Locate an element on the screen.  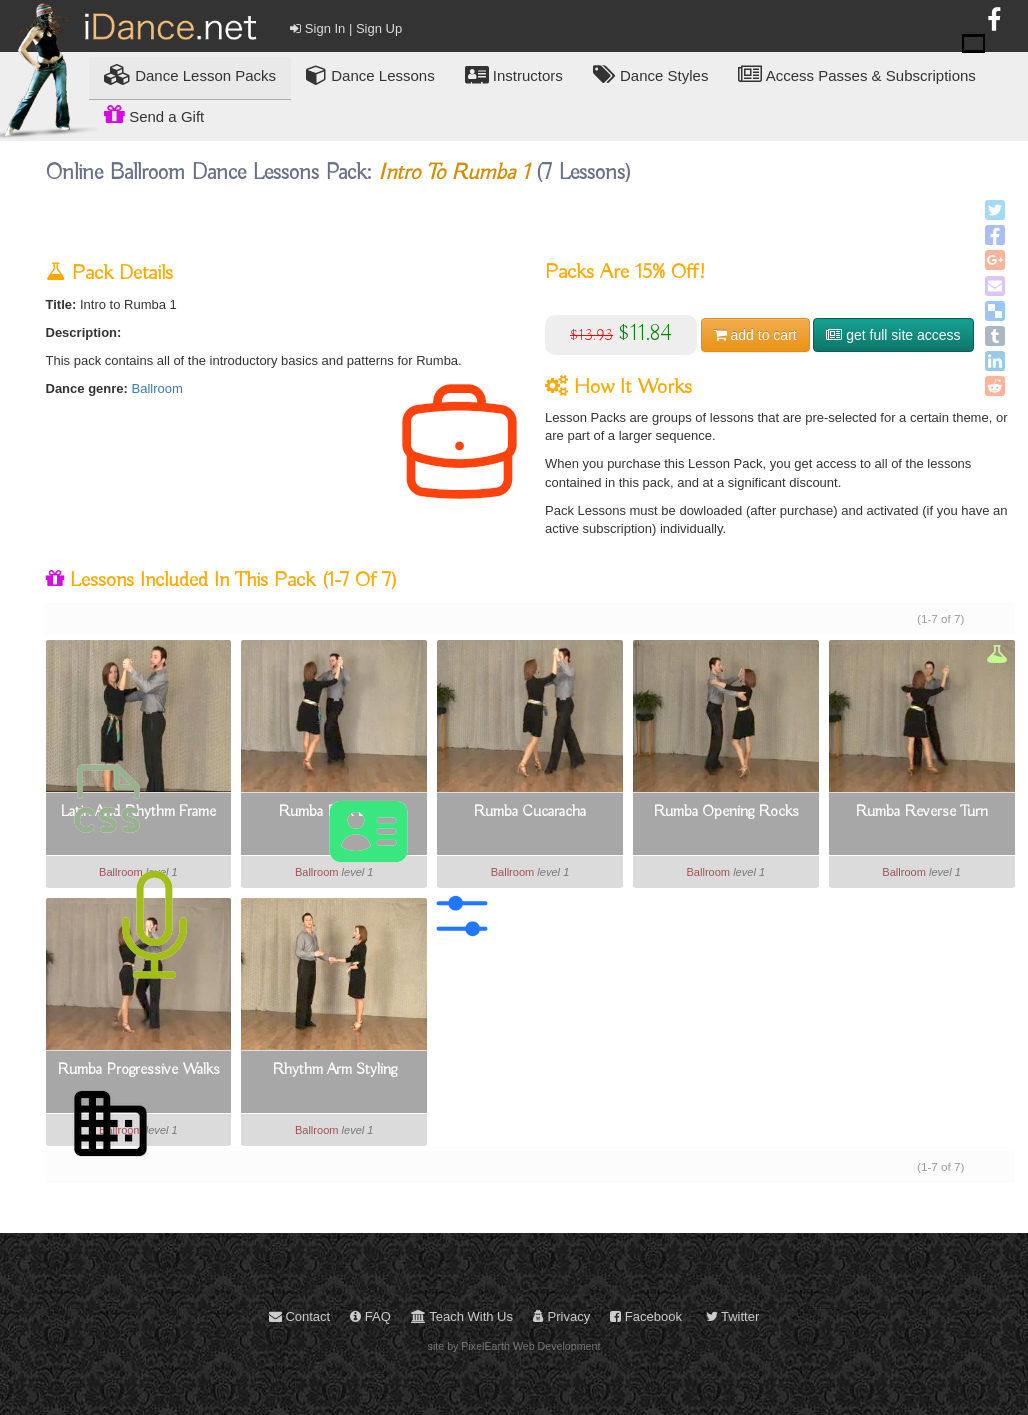
access work or business documents is located at coordinates (459, 441).